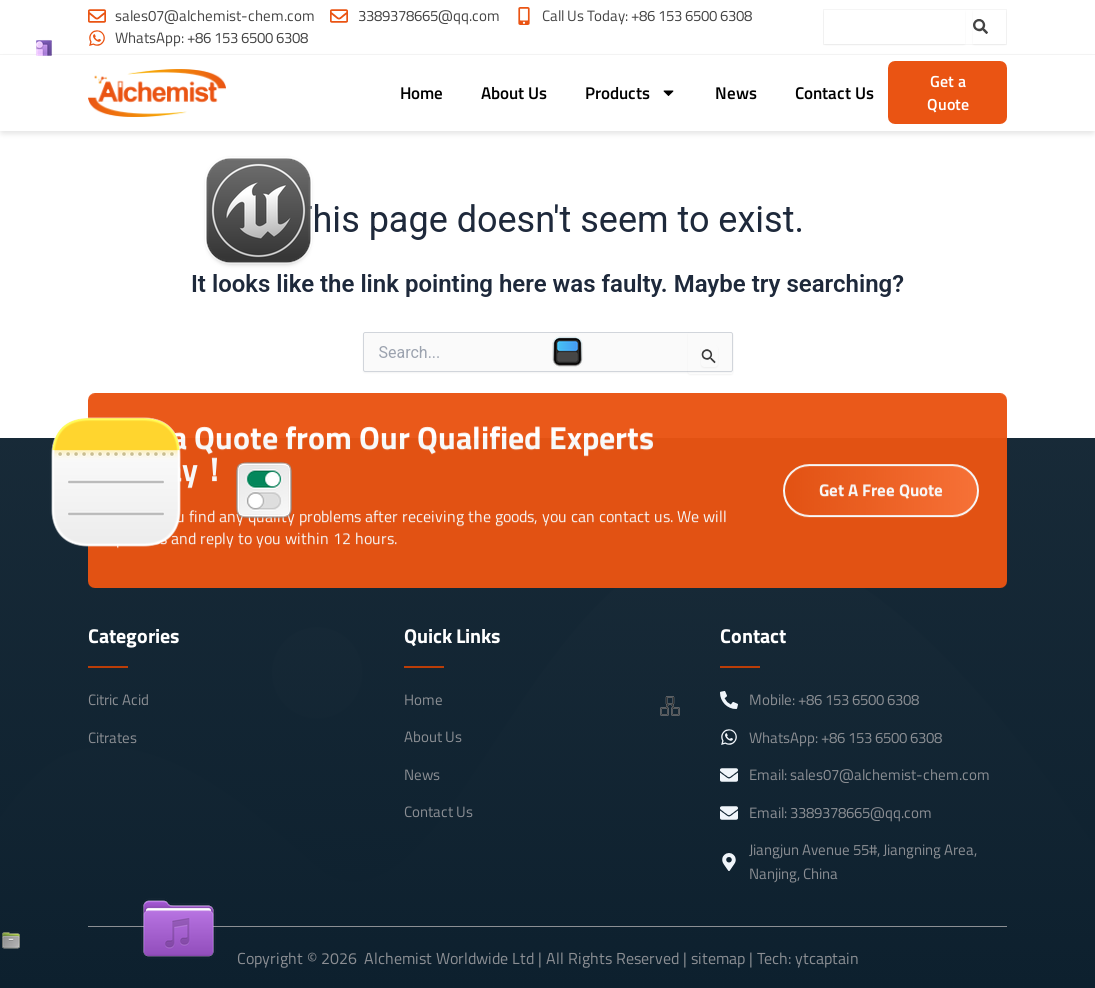 This screenshot has height=988, width=1095. Describe the element at coordinates (178, 928) in the screenshot. I see `open your music folder` at that location.